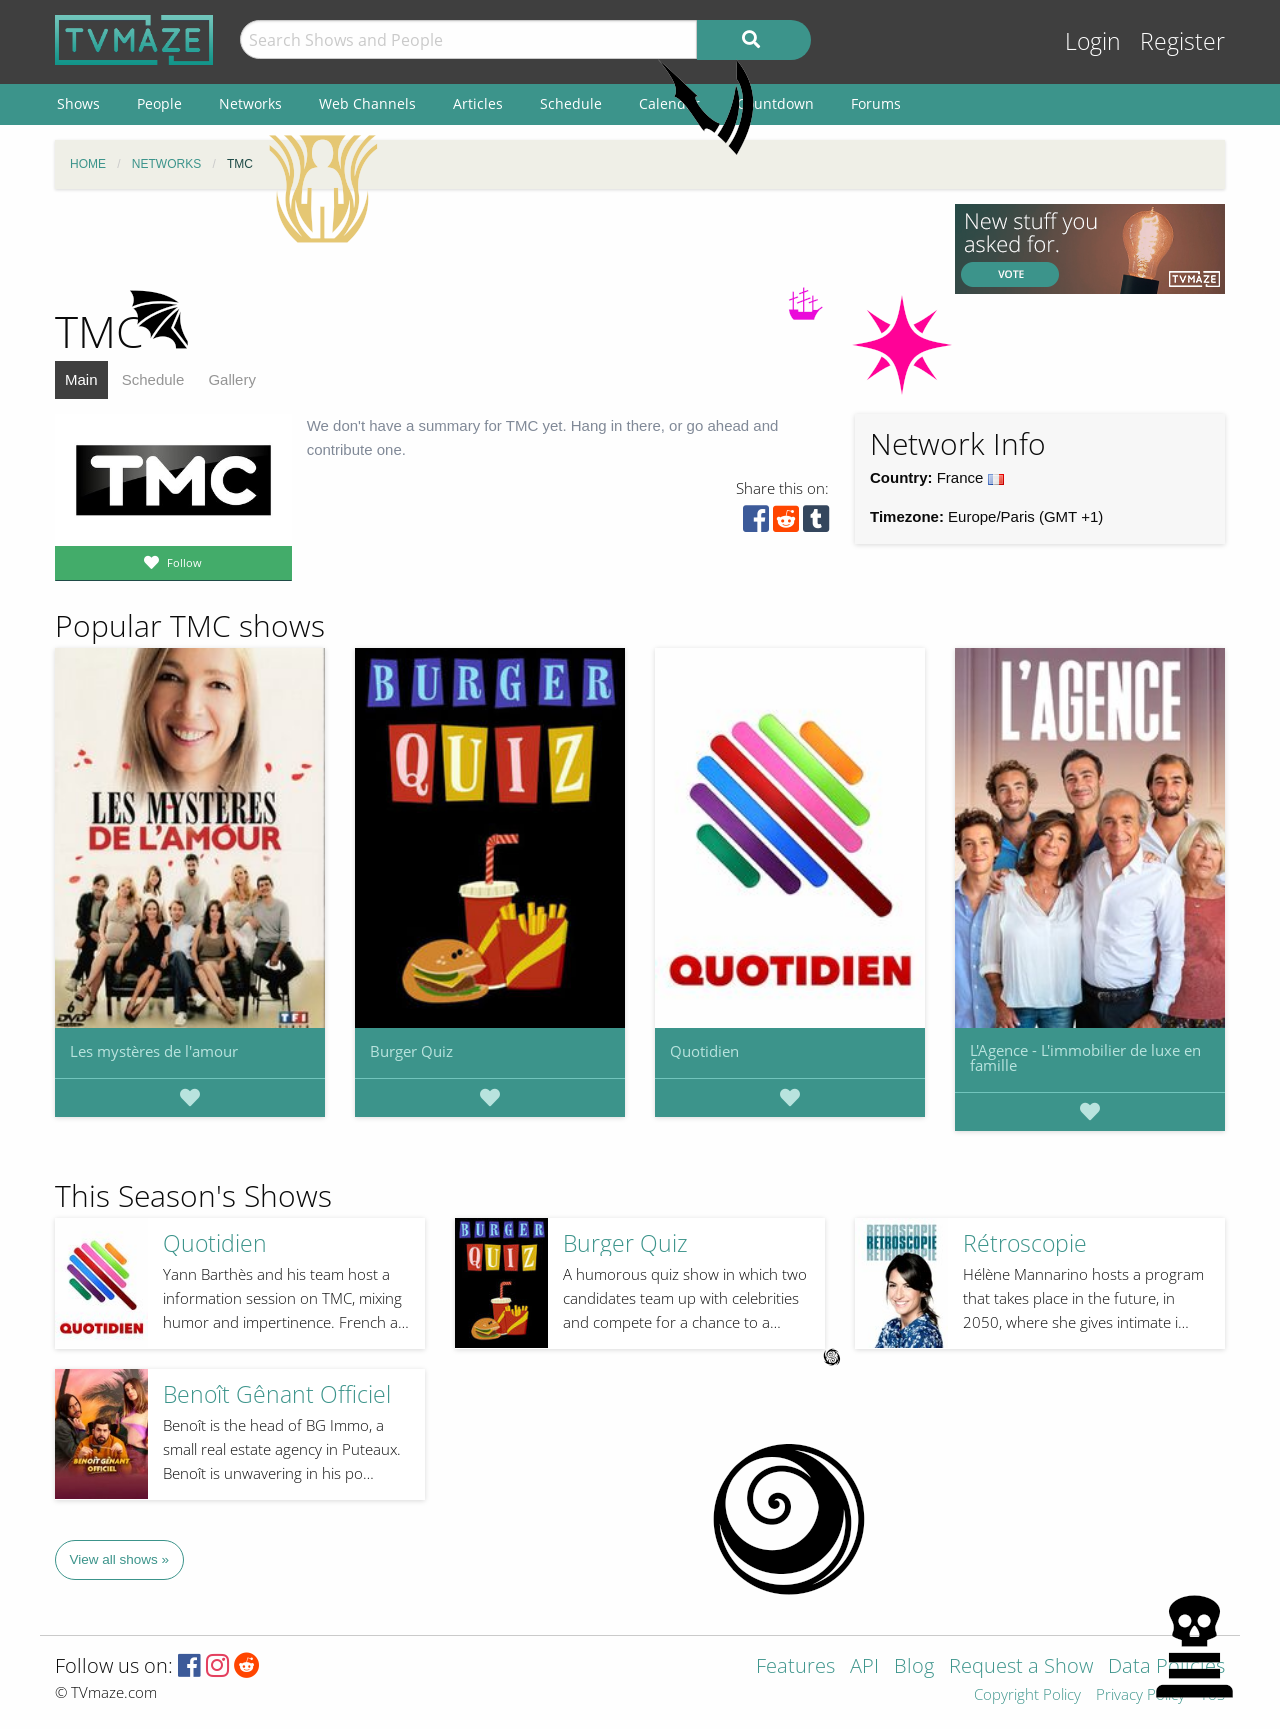  Describe the element at coordinates (1194, 1646) in the screenshot. I see `indicates a telefrag kill in-game` at that location.